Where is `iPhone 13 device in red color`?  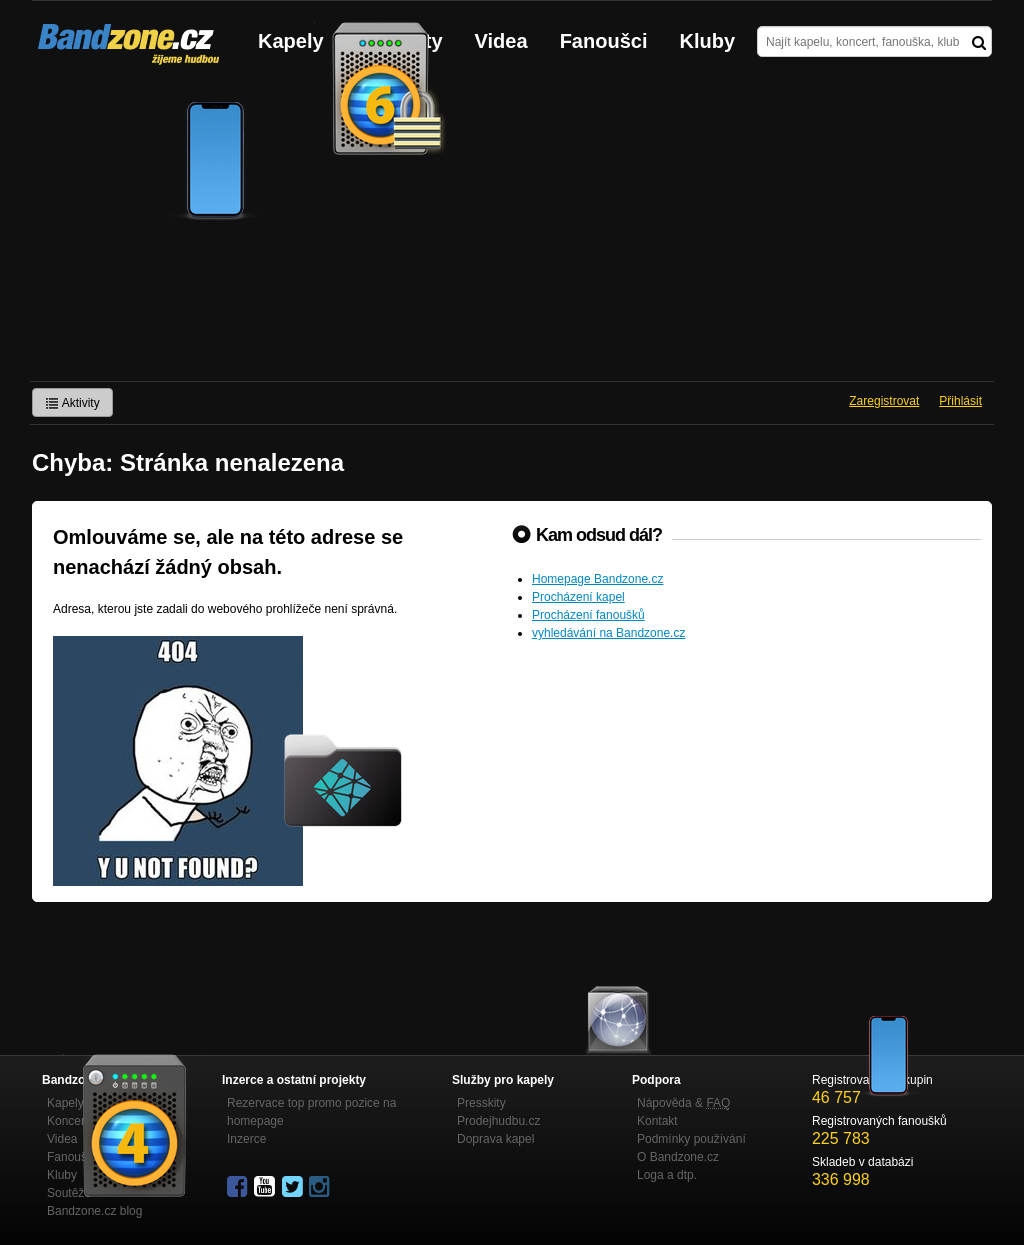
iPhone 13 device in red color is located at coordinates (888, 1056).